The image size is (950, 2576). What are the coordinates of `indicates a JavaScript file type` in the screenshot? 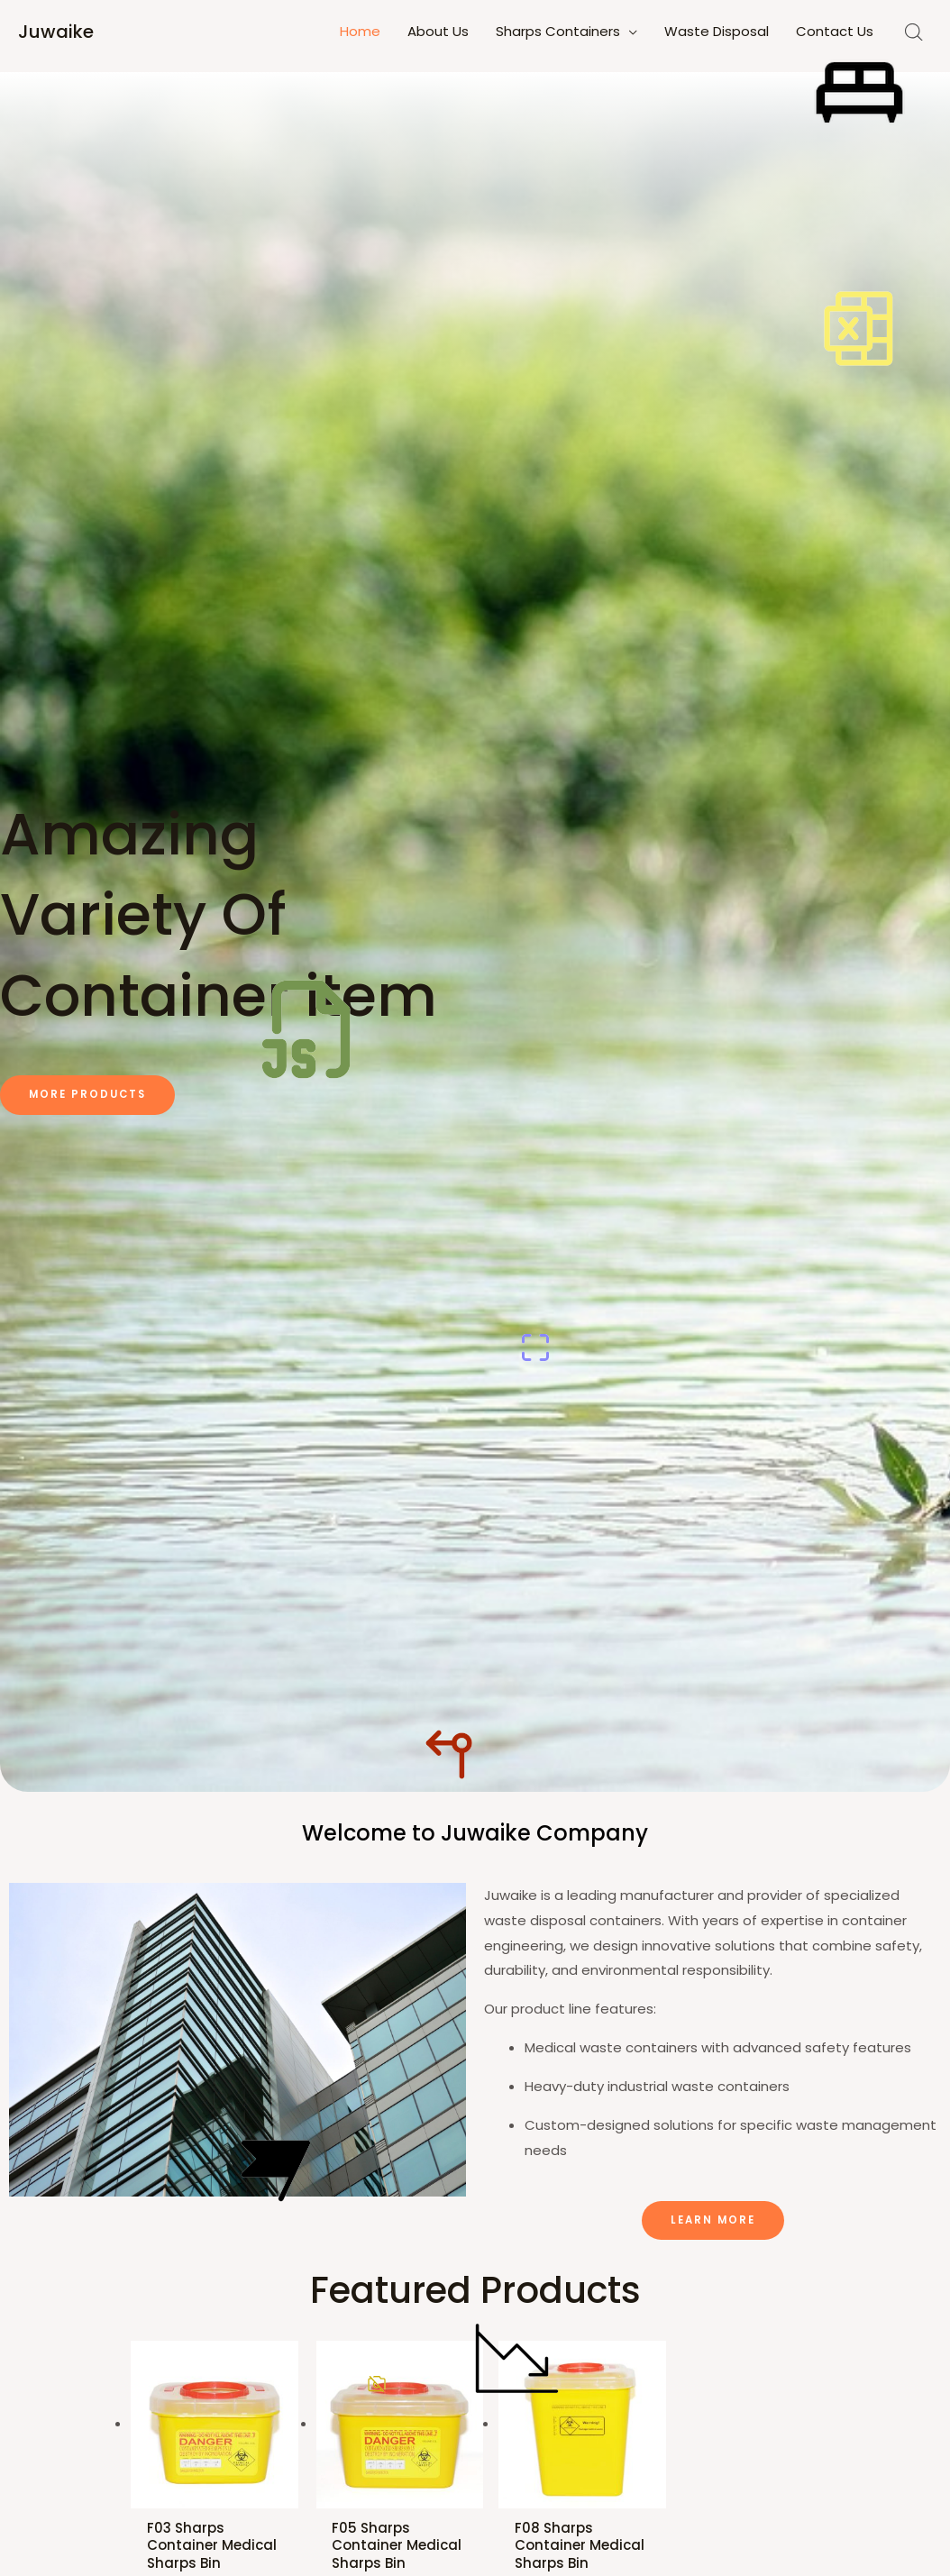 It's located at (311, 1029).